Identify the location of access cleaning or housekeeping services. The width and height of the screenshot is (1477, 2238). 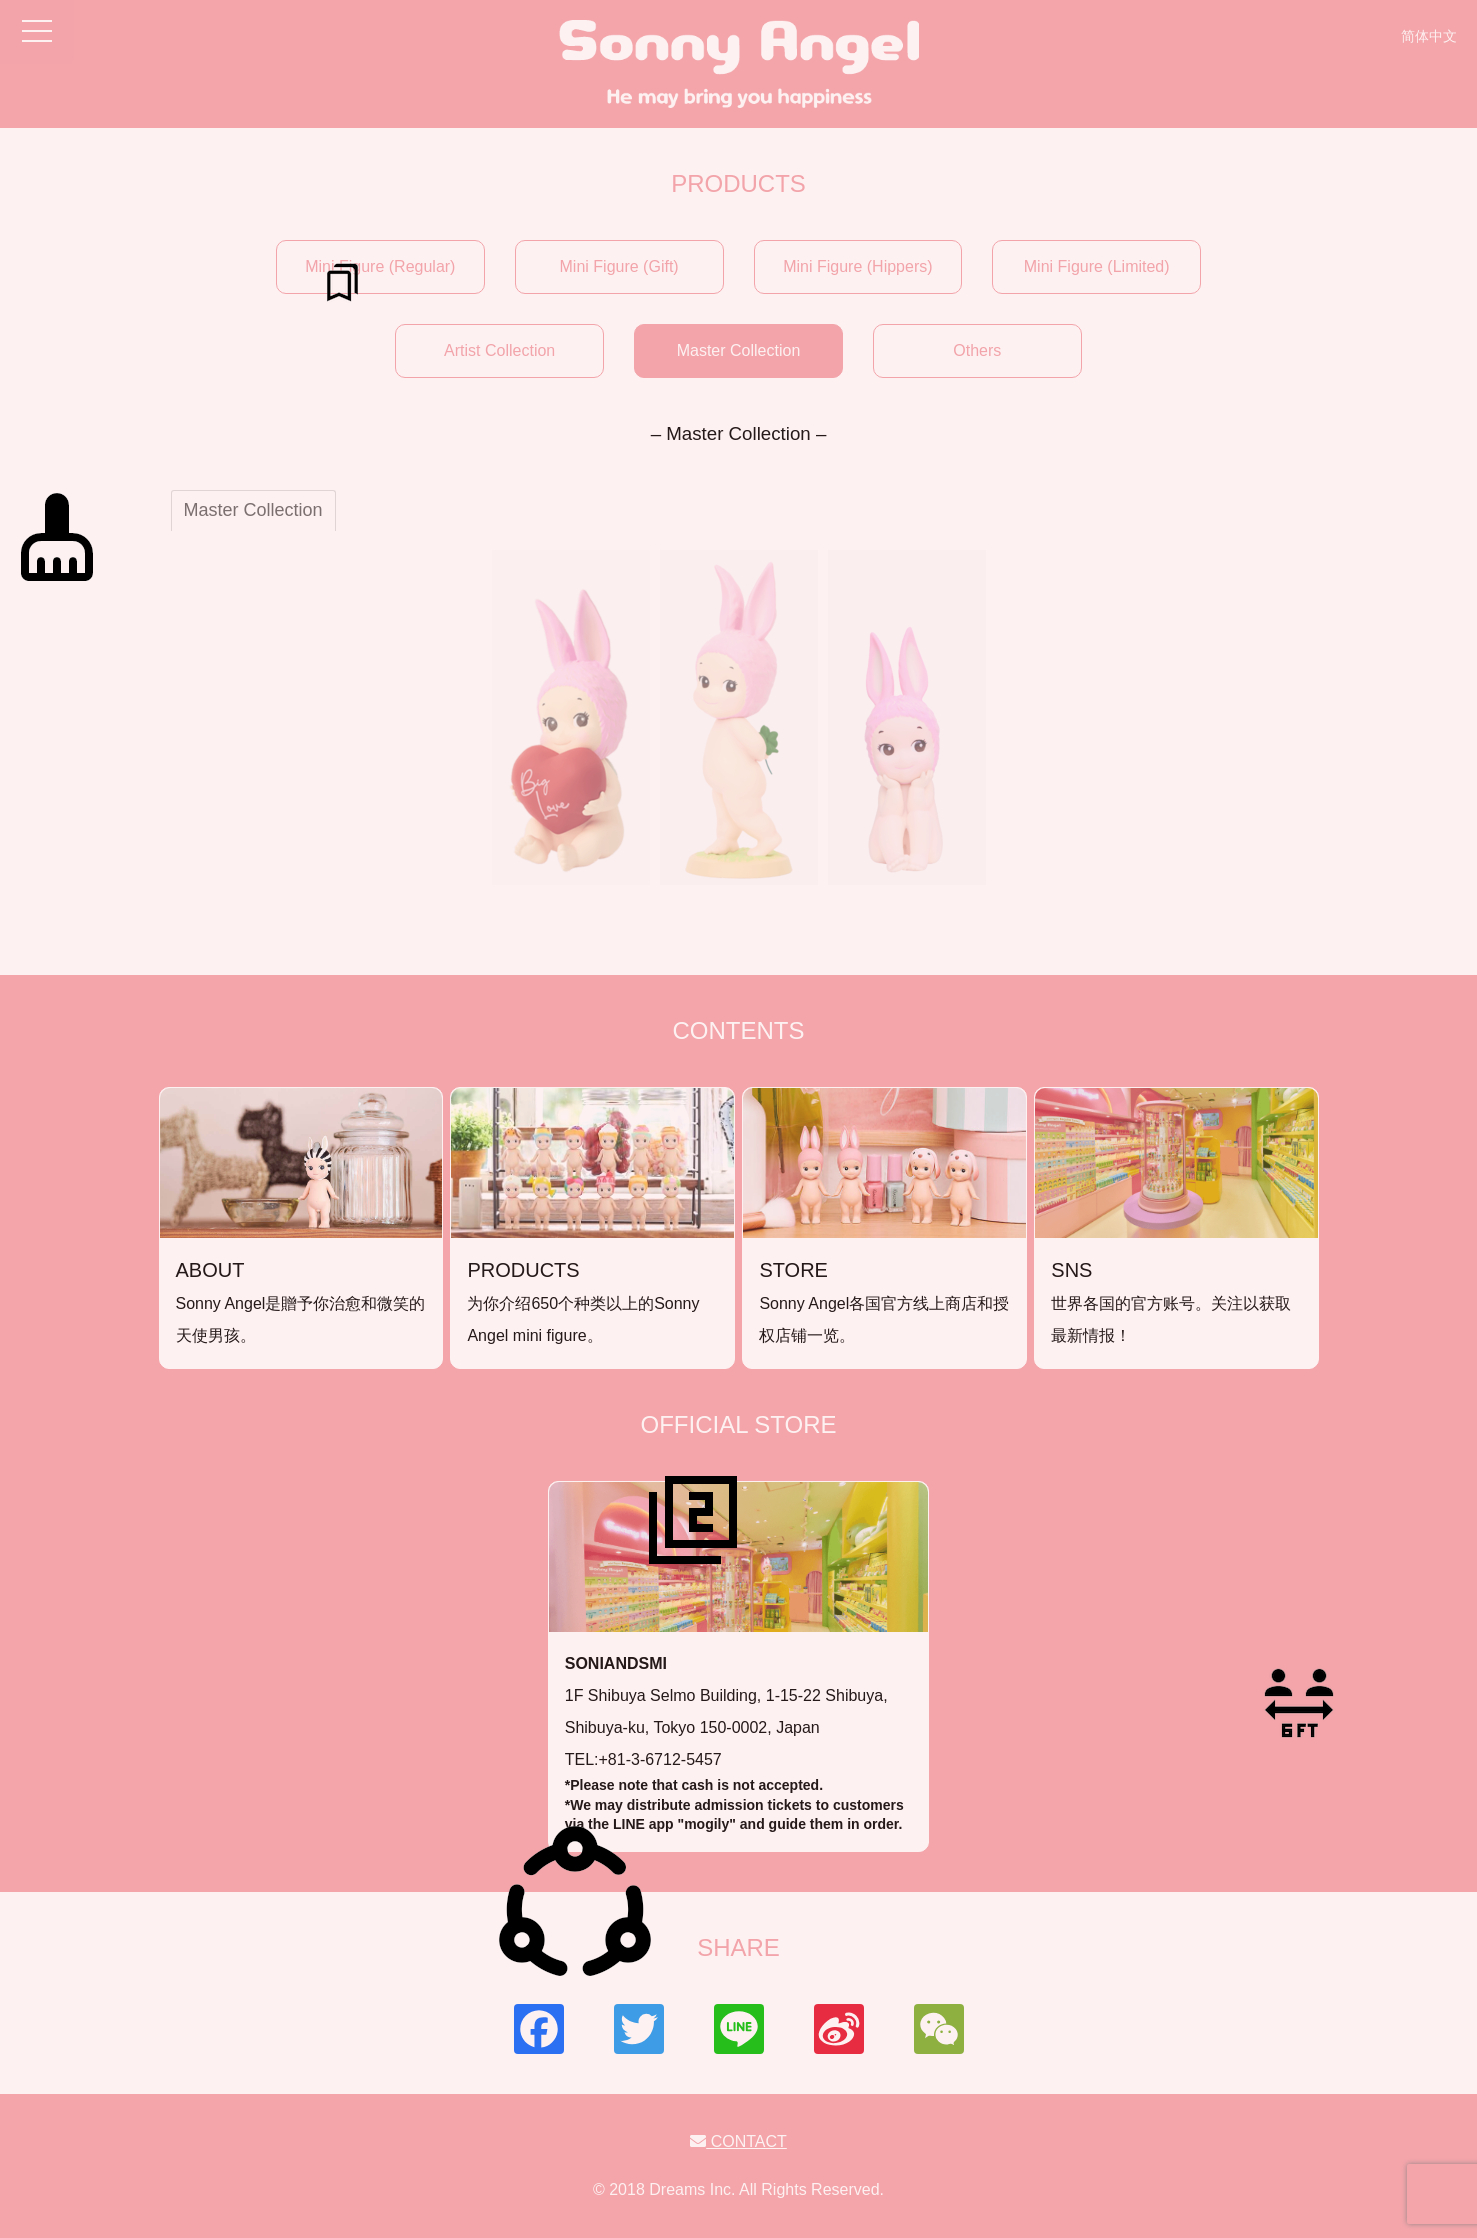
(57, 537).